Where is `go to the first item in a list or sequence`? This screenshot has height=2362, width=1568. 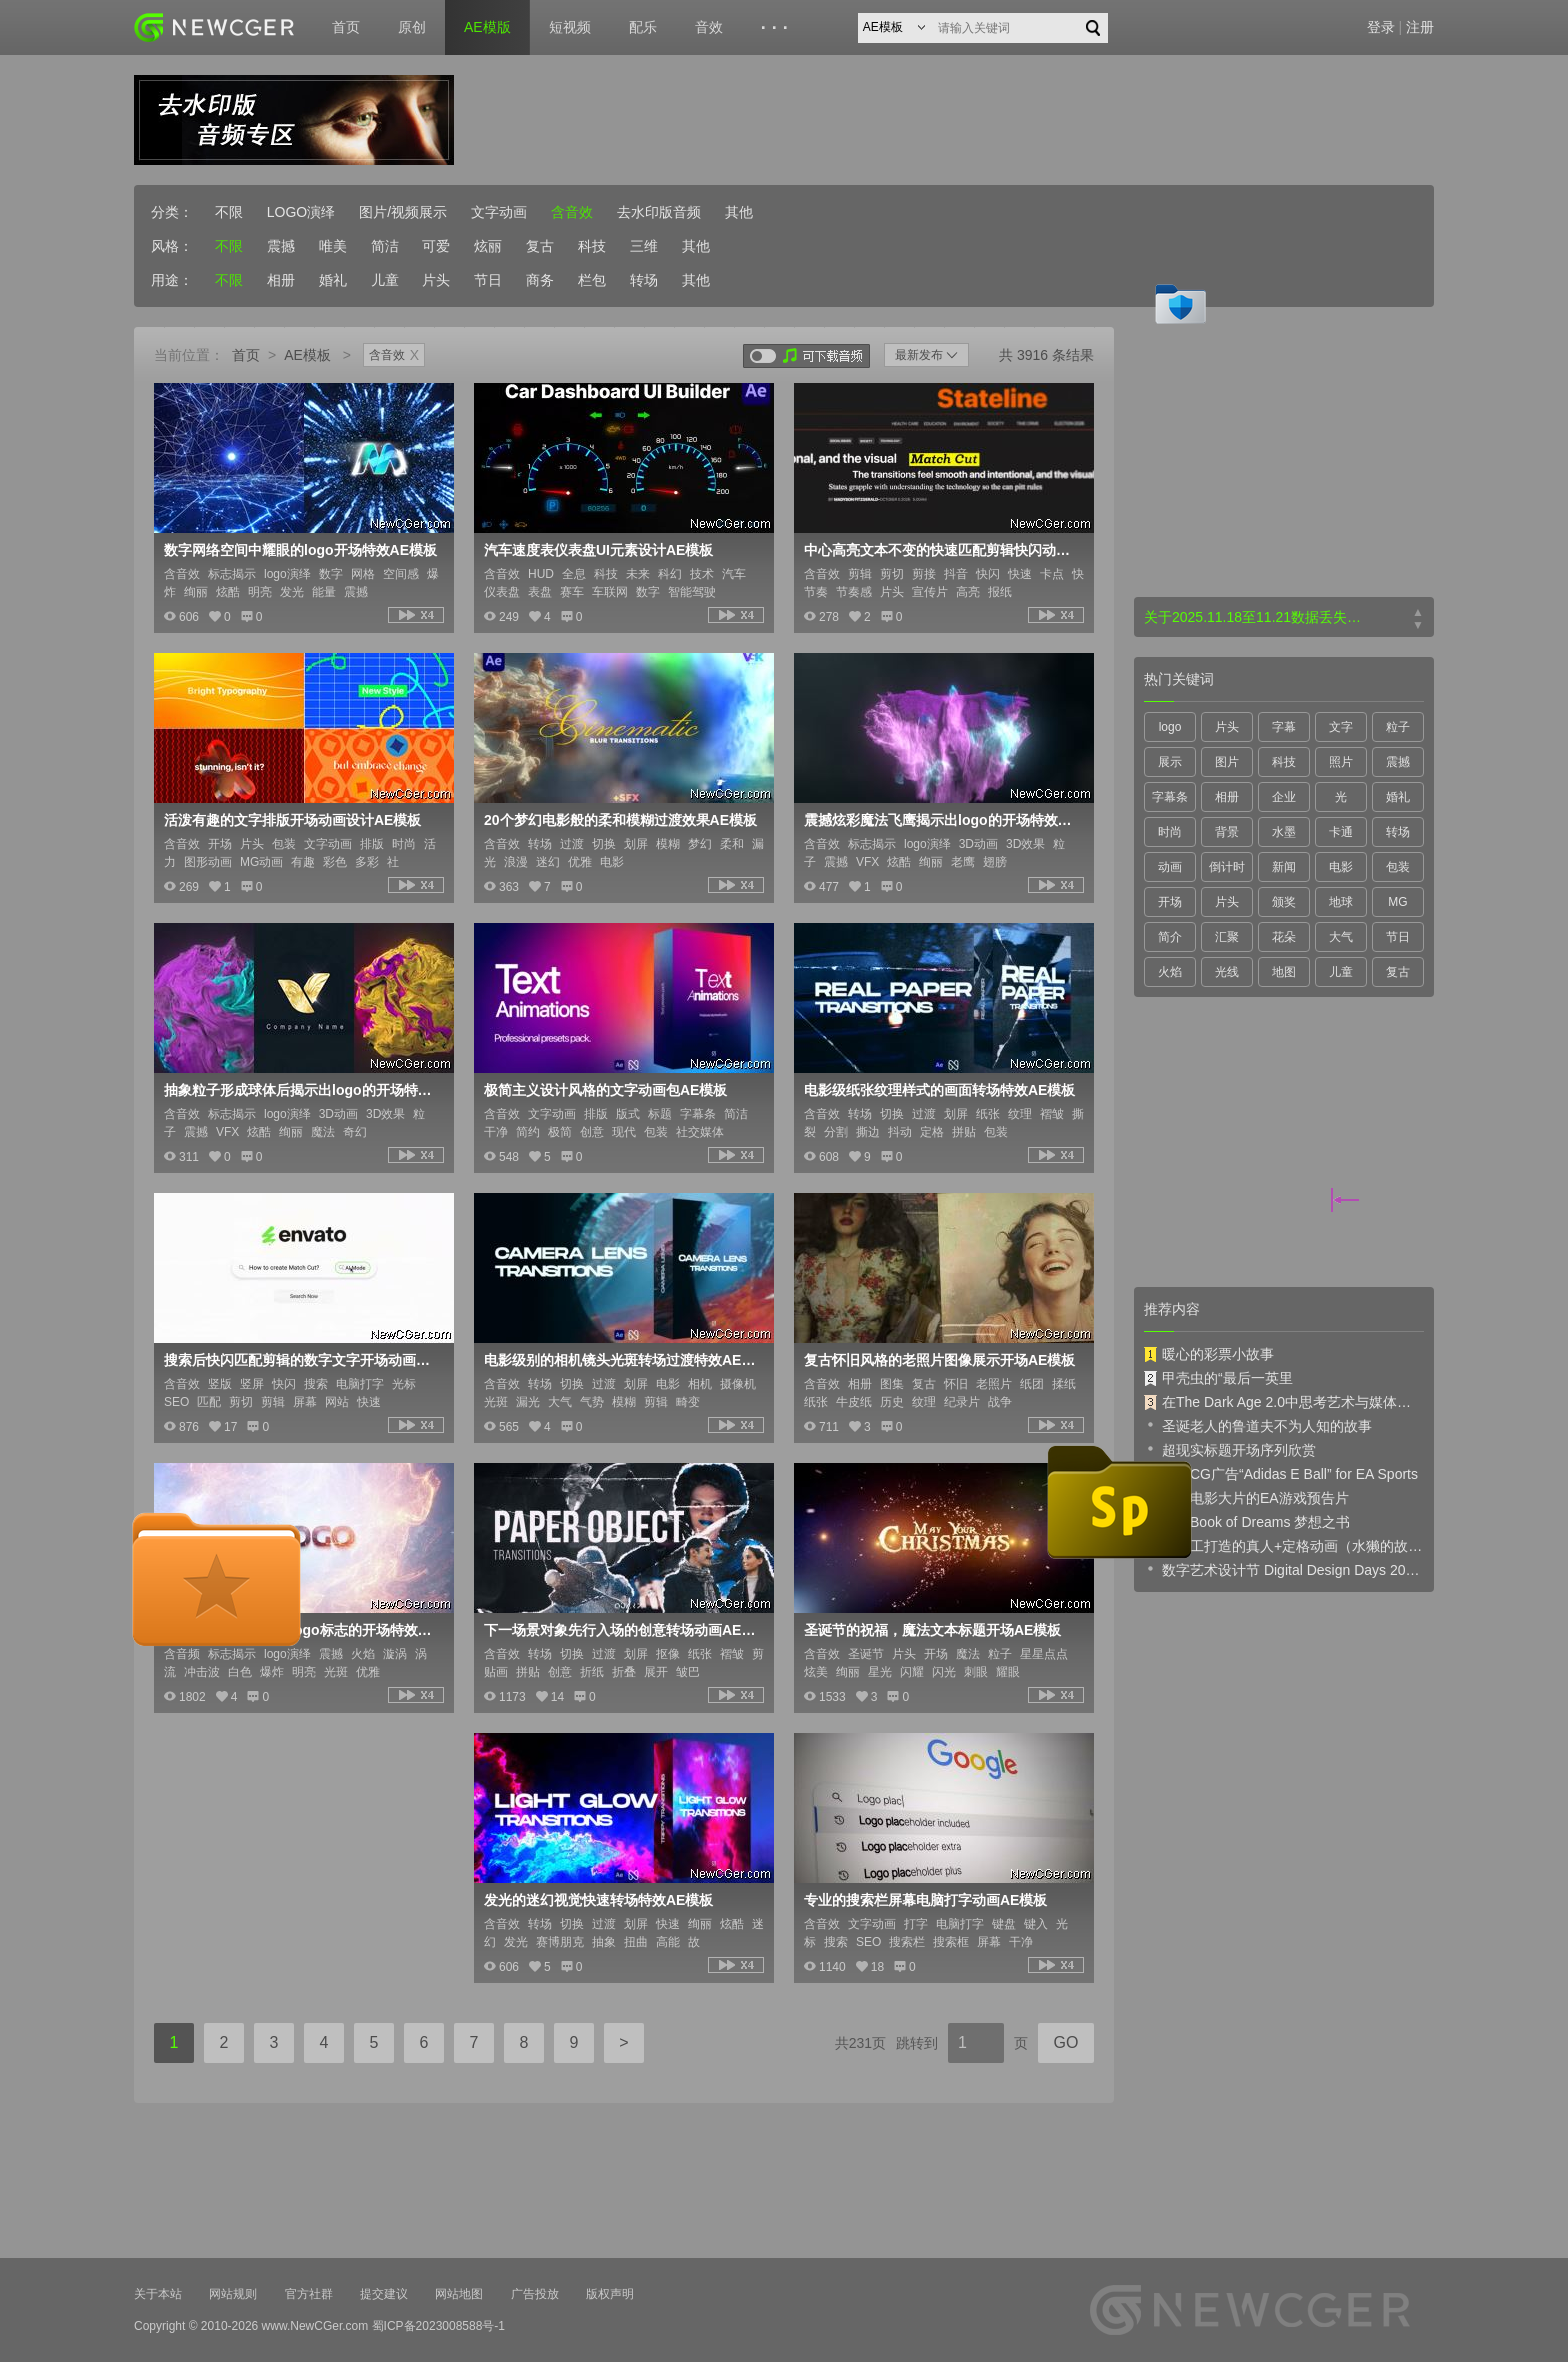
go to the first item in a list or sequence is located at coordinates (1345, 1200).